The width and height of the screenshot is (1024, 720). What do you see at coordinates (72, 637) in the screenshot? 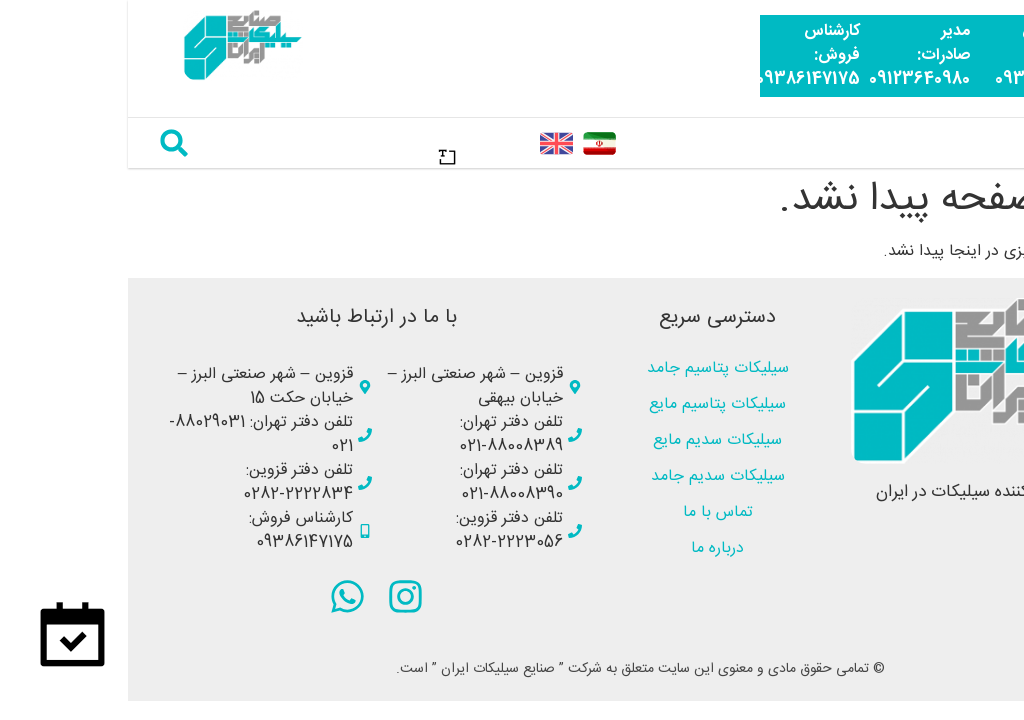
I see `confirm a scheduled event or appointment` at bounding box center [72, 637].